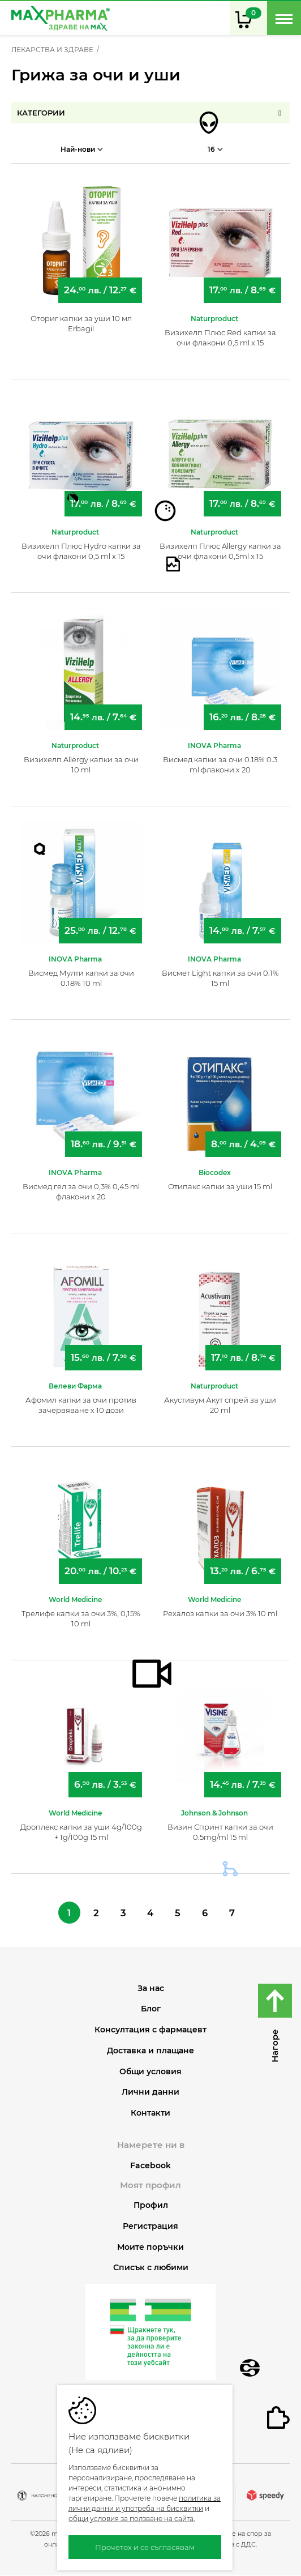 Image resolution: width=301 pixels, height=2576 pixels. Describe the element at coordinates (250, 2368) in the screenshot. I see `connect to dlna-enabled devices for media streaming` at that location.